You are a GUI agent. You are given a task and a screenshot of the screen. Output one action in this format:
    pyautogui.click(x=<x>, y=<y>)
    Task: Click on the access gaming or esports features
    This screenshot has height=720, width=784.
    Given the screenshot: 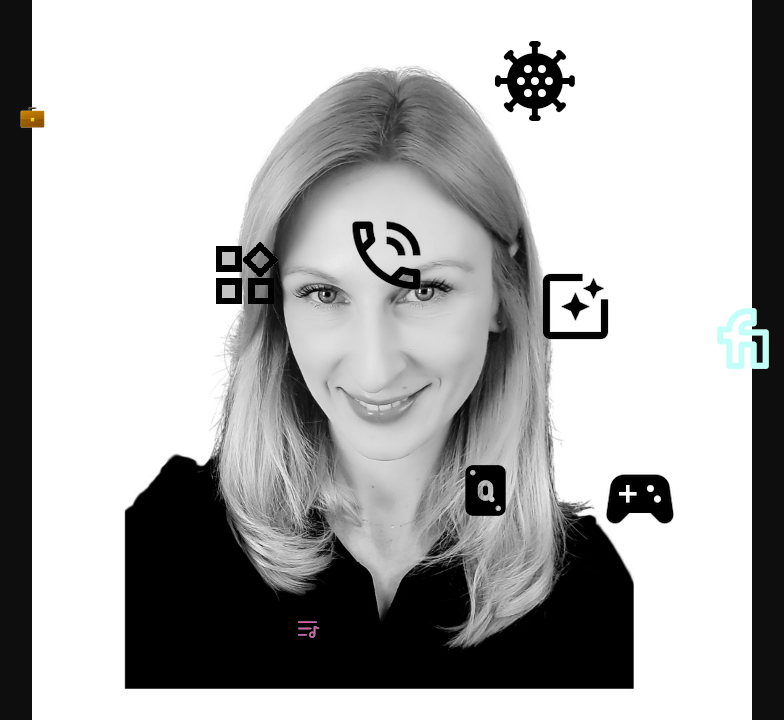 What is the action you would take?
    pyautogui.click(x=640, y=499)
    